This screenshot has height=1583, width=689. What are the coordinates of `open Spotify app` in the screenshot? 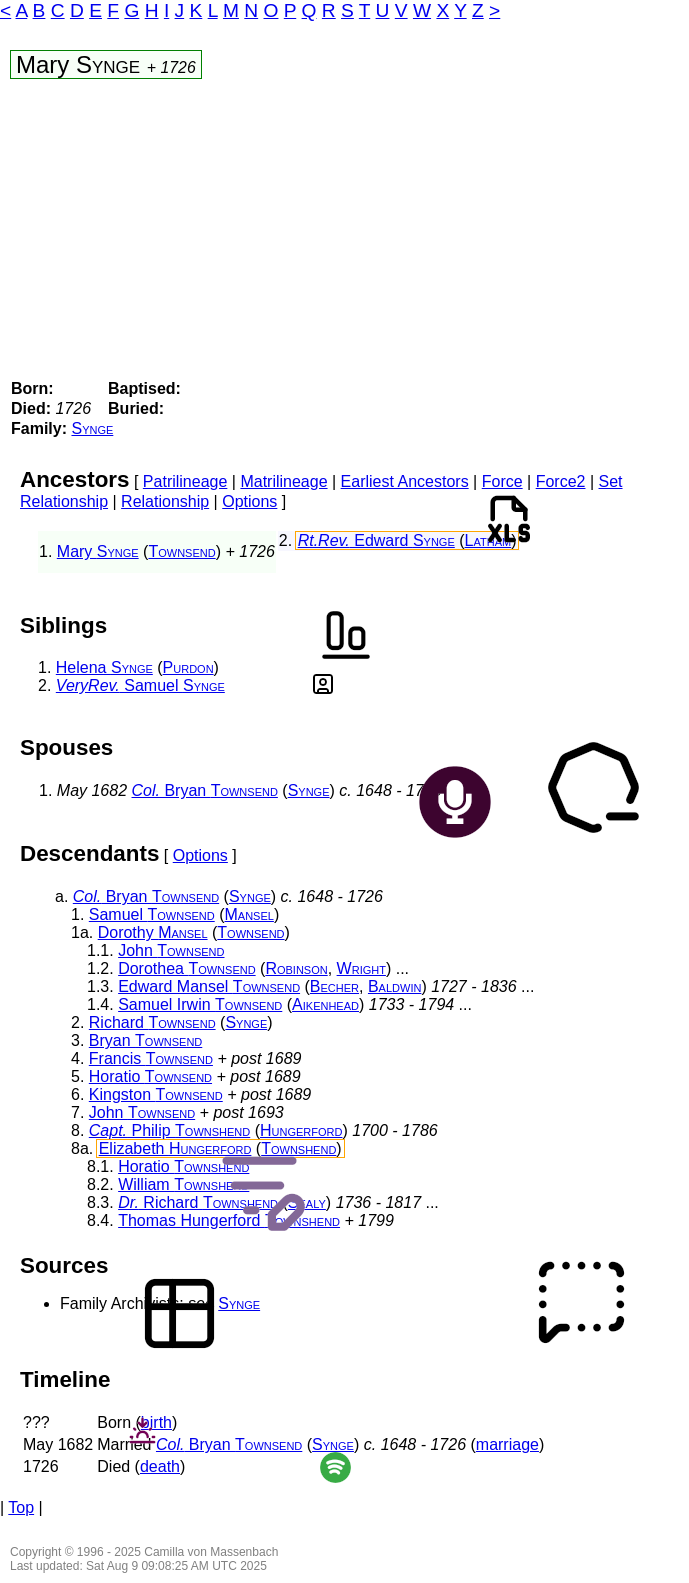 It's located at (335, 1467).